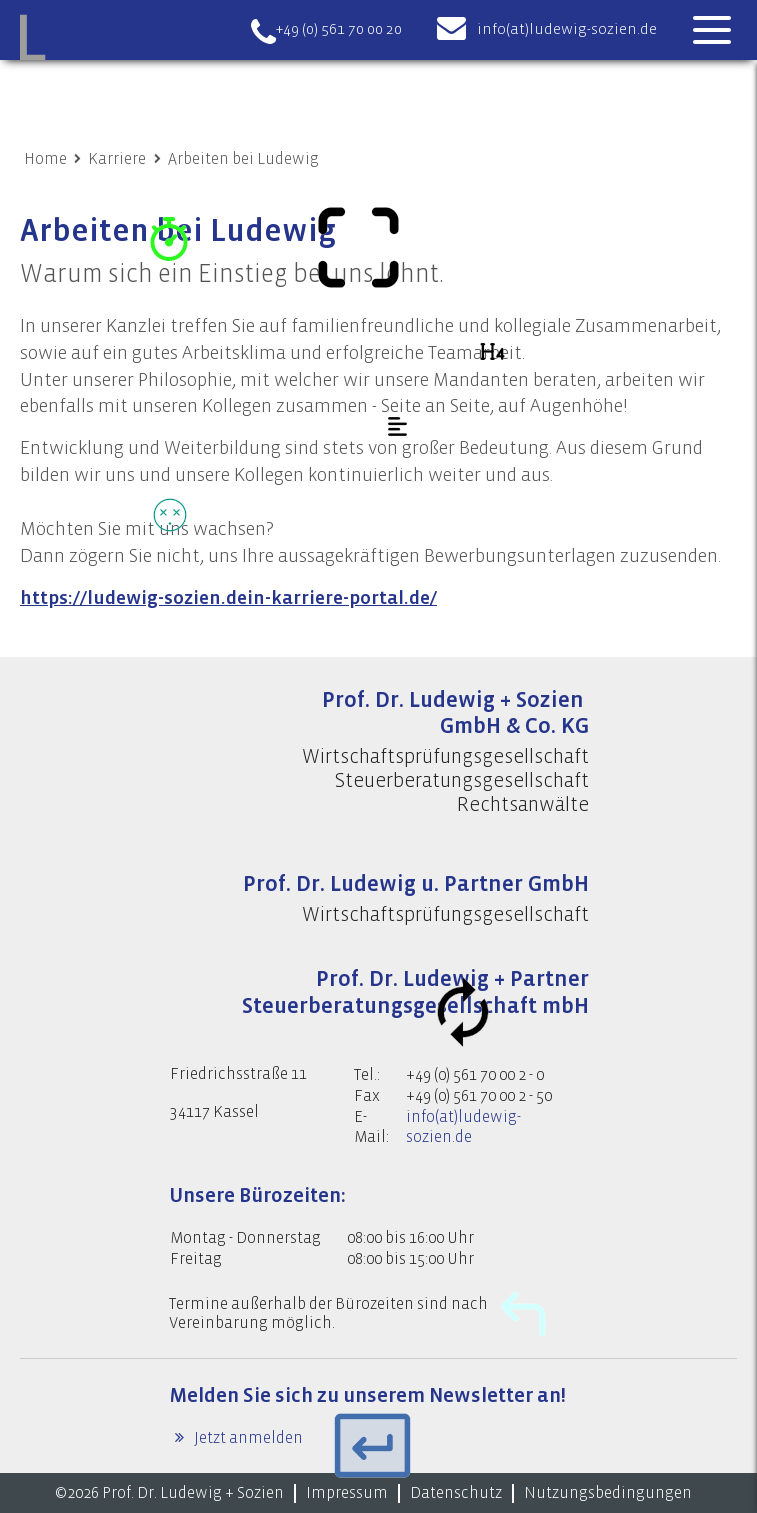 The height and width of the screenshot is (1513, 757). Describe the element at coordinates (358, 247) in the screenshot. I see `maximize window to full screen` at that location.